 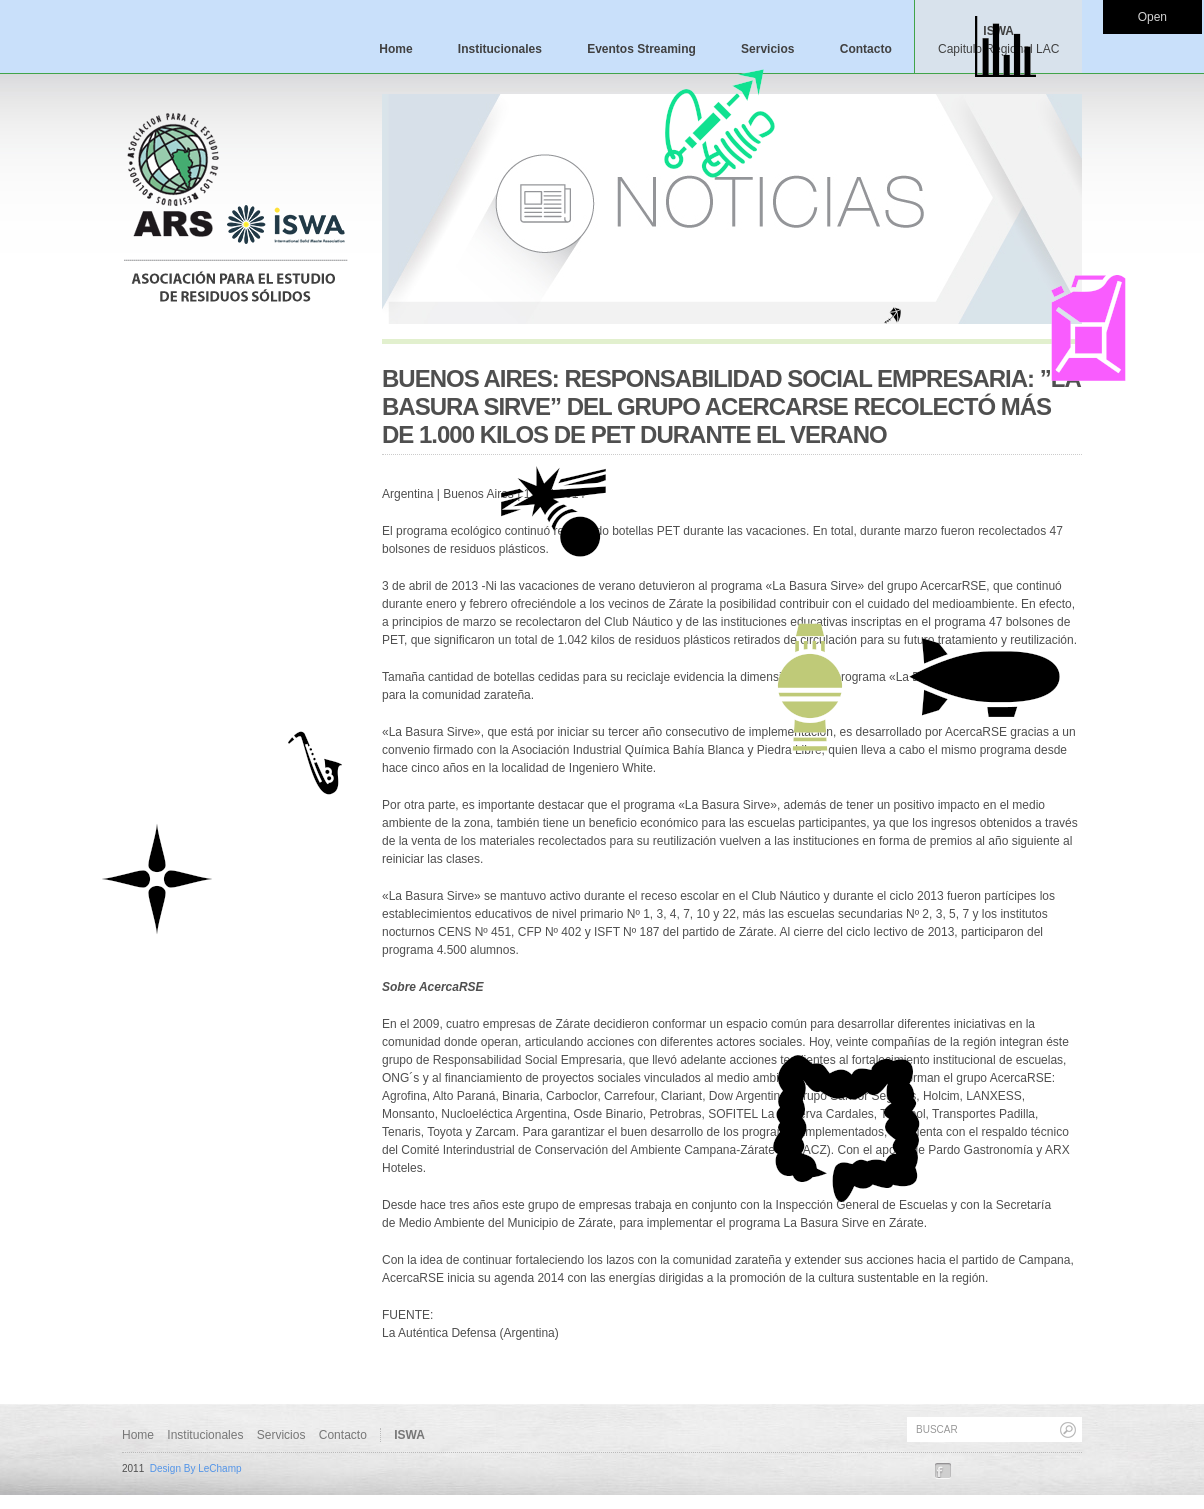 I want to click on fuel or gas container item in game inventory, so click(x=1088, y=324).